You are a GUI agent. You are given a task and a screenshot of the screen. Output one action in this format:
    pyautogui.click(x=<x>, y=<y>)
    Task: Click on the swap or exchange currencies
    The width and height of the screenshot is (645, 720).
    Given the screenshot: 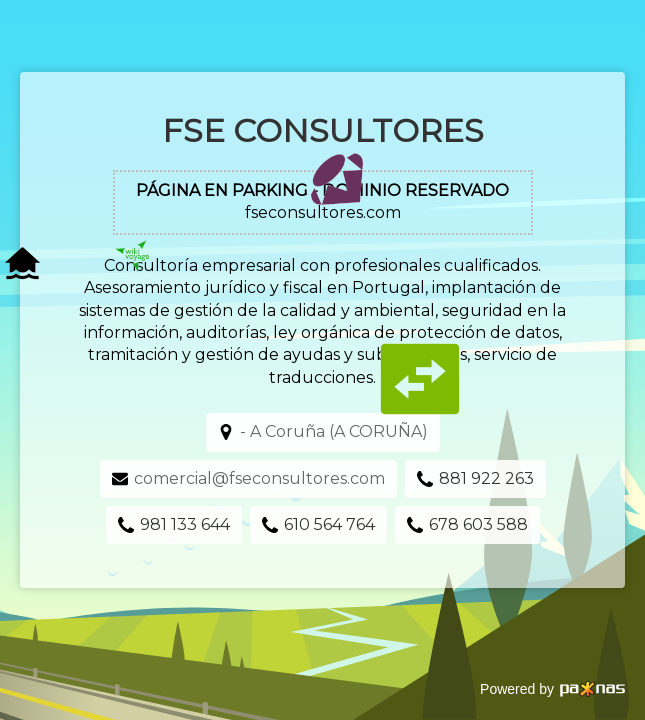 What is the action you would take?
    pyautogui.click(x=420, y=379)
    